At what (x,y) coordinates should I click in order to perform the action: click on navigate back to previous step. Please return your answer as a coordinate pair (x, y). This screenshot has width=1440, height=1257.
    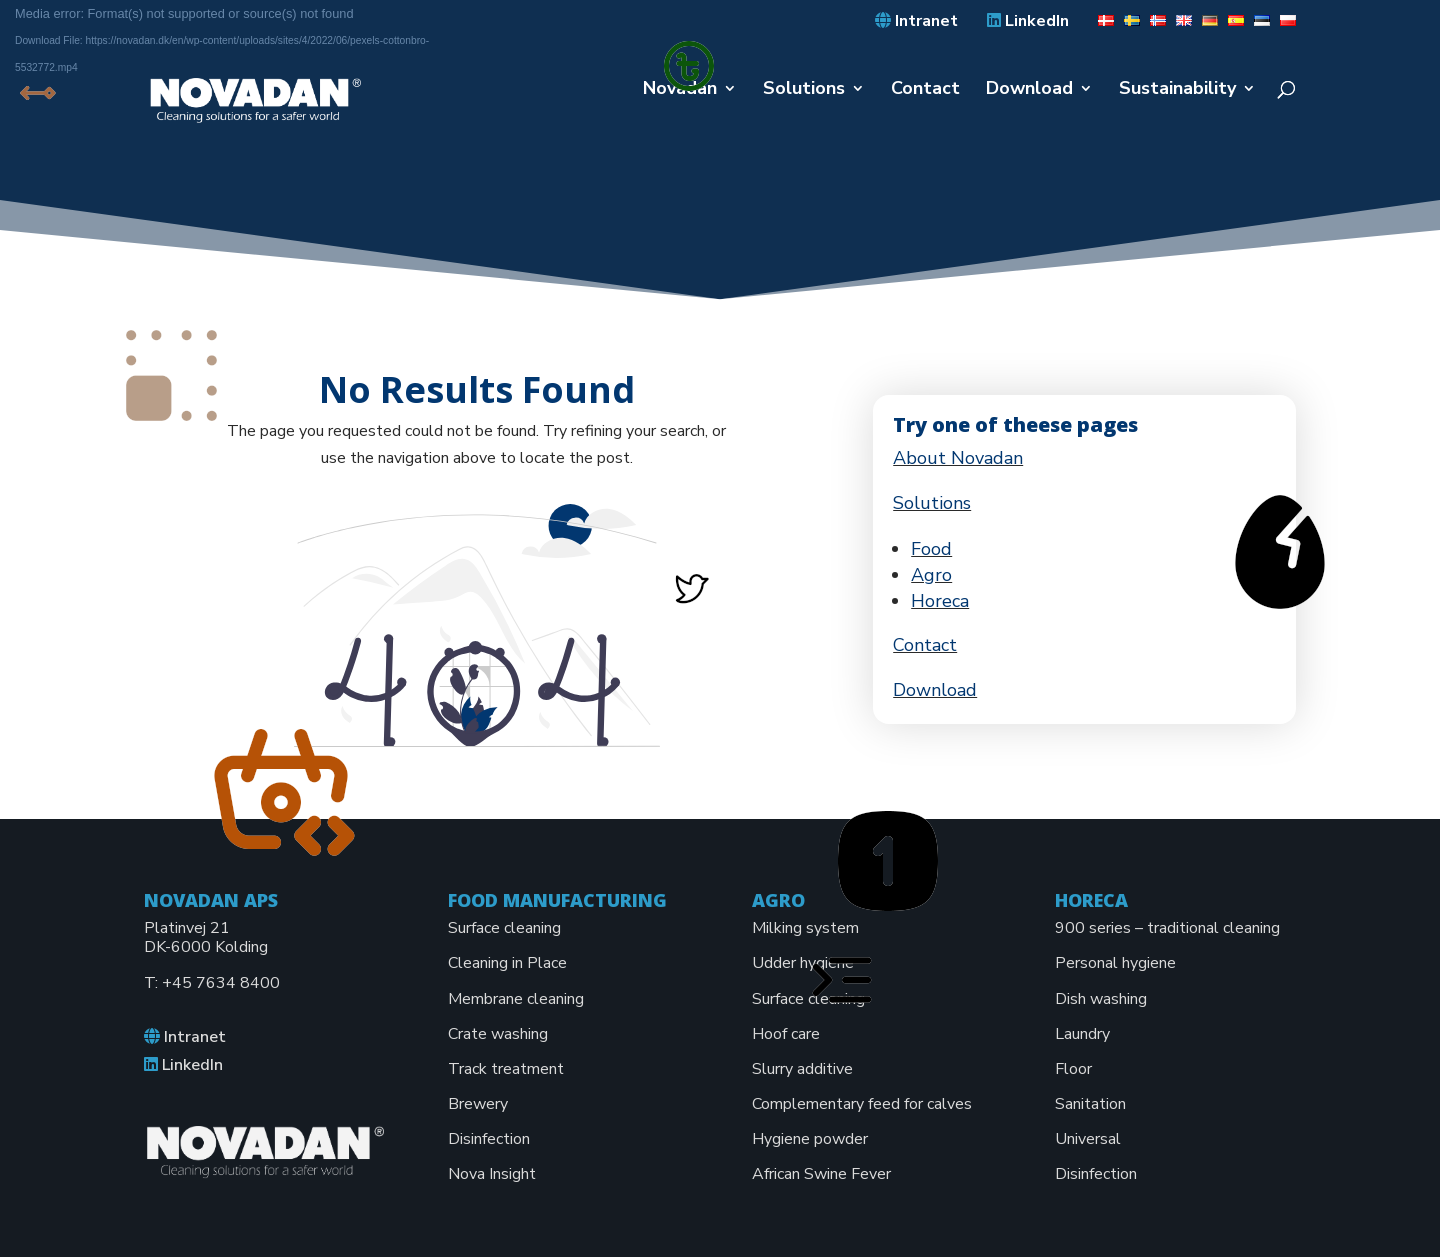
    Looking at the image, I should click on (38, 93).